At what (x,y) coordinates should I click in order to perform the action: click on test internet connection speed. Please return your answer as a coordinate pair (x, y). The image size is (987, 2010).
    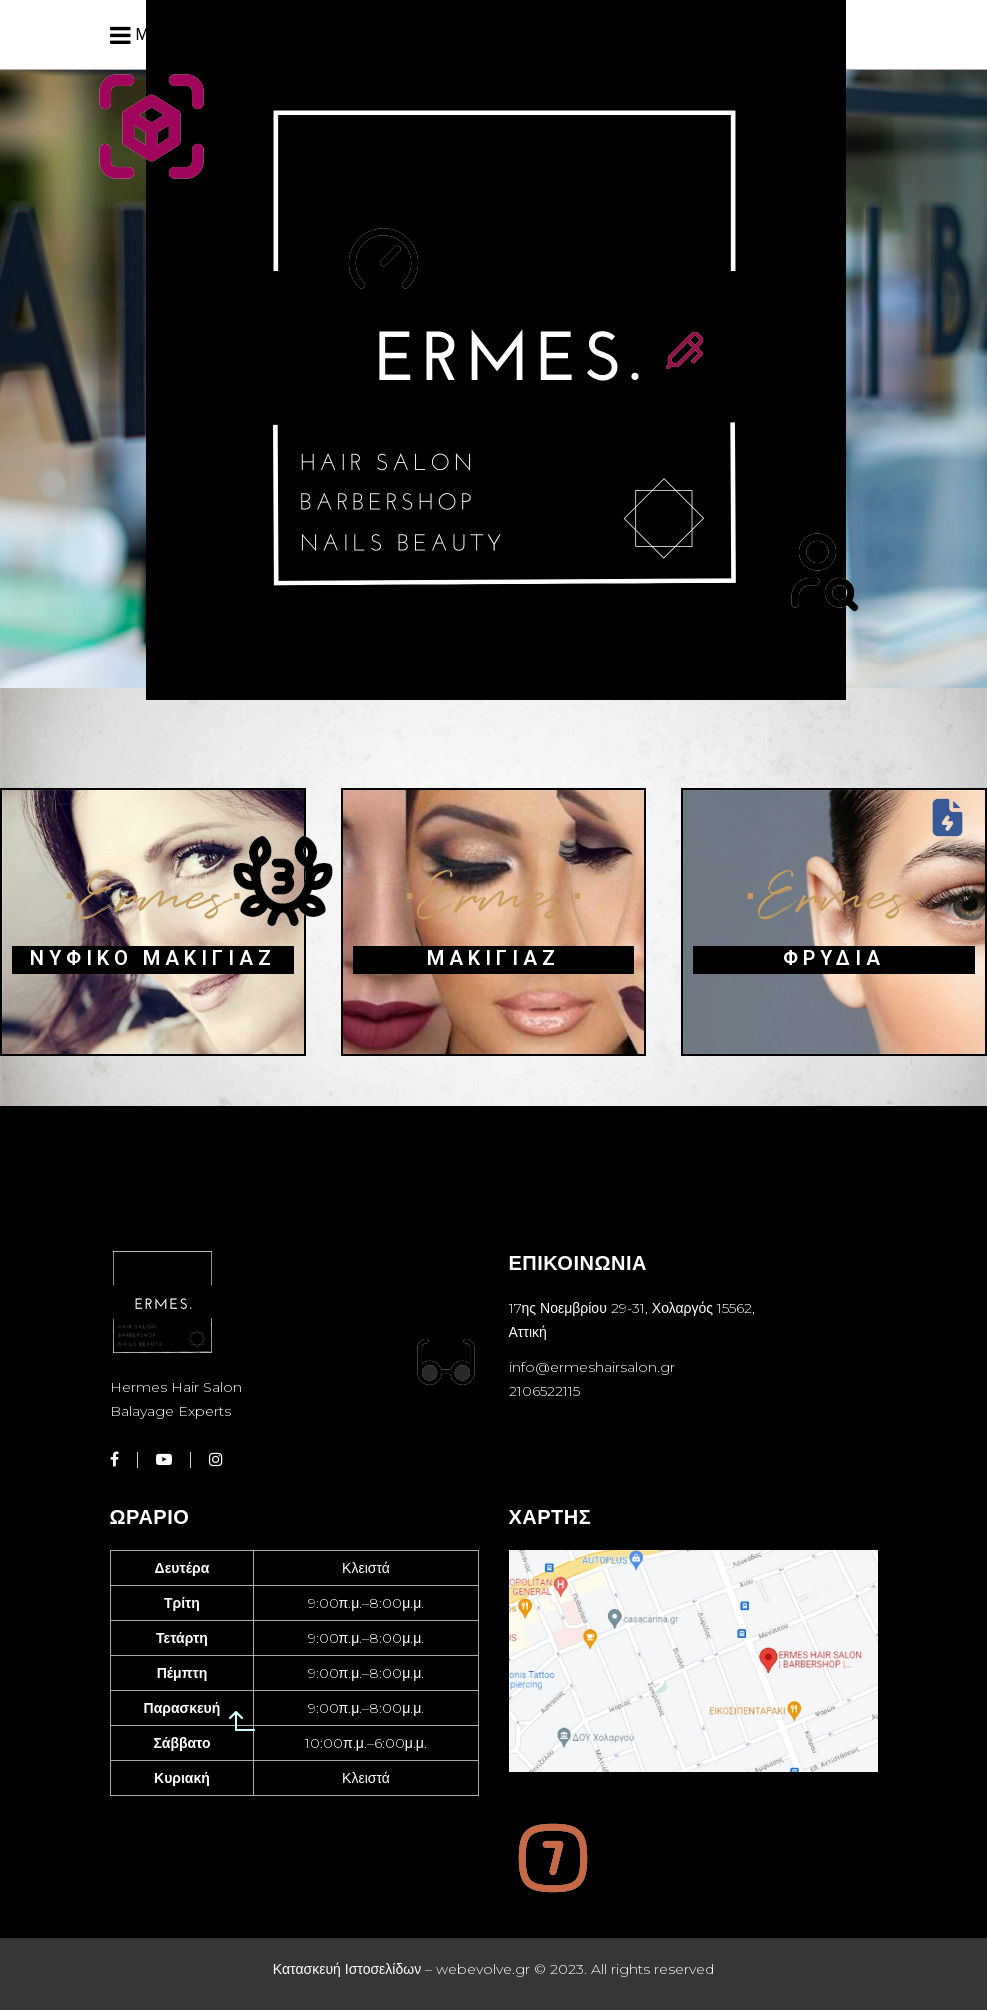
    Looking at the image, I should click on (383, 259).